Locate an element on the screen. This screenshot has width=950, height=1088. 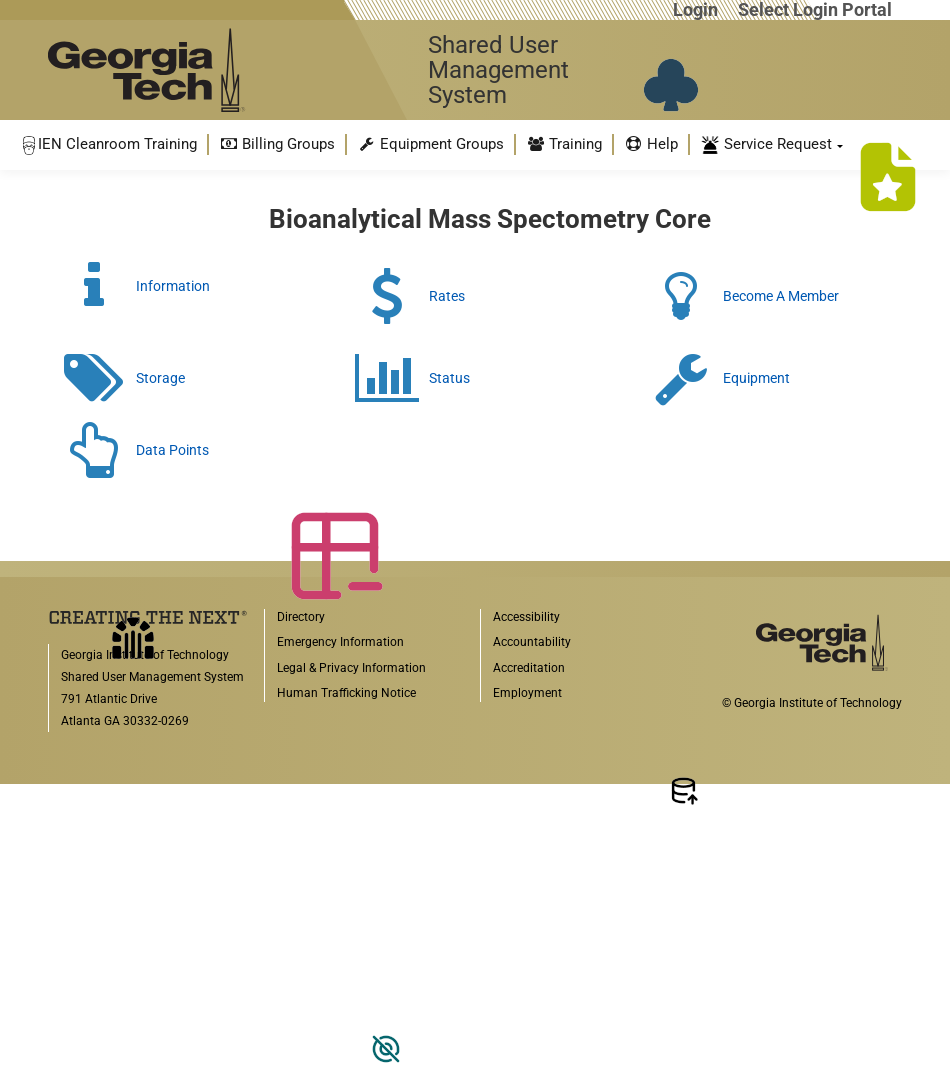
import data into database is located at coordinates (683, 790).